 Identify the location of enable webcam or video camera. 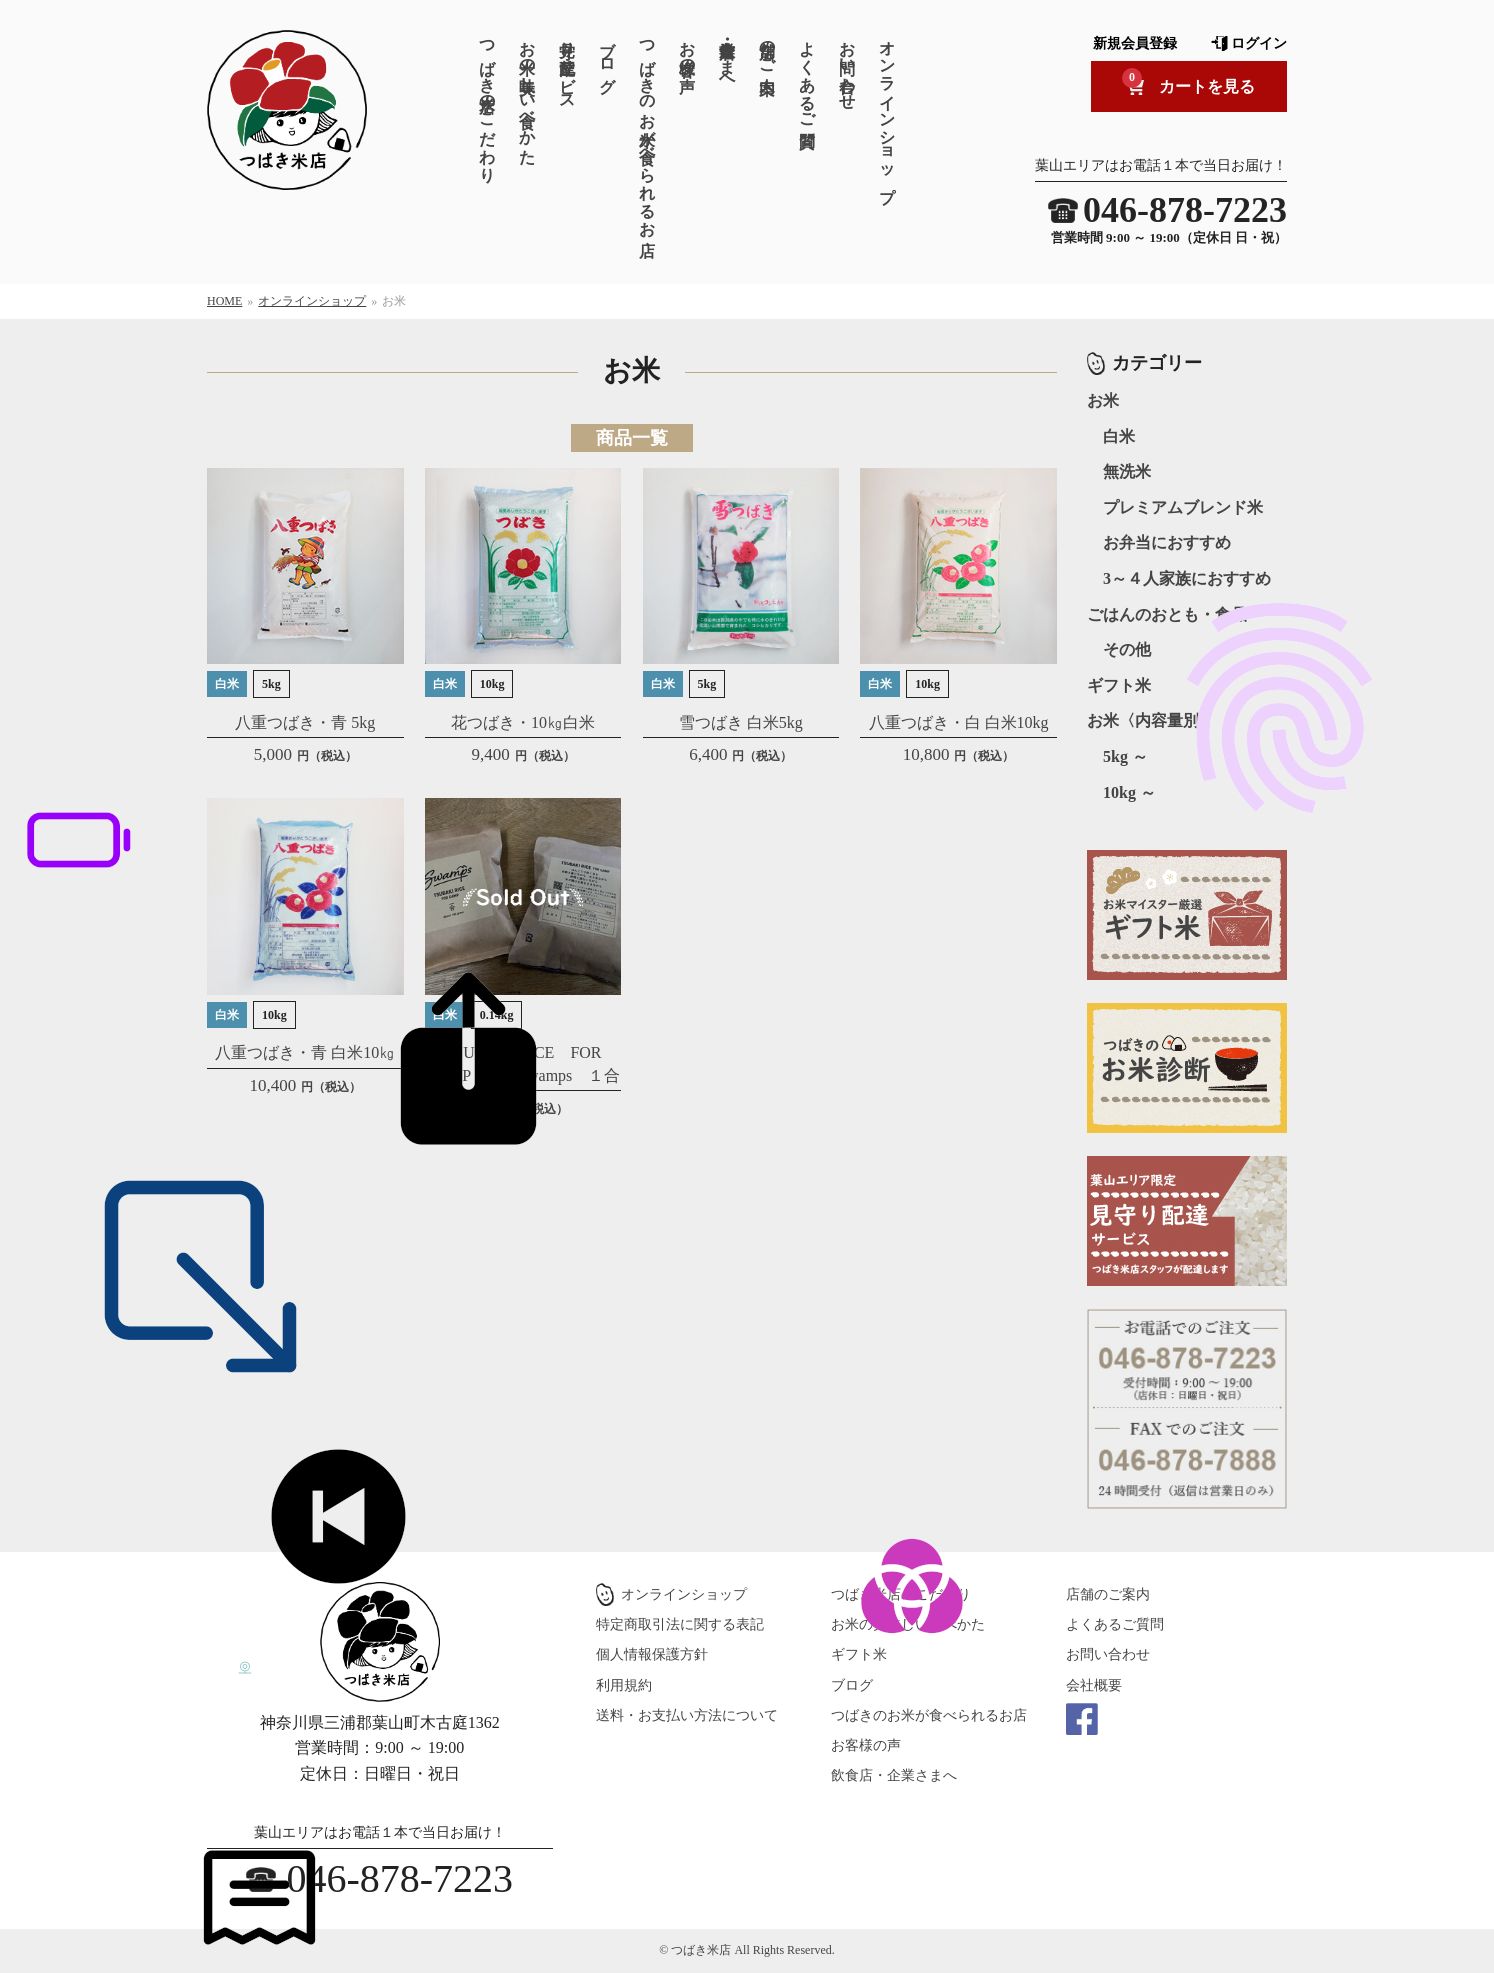
(245, 1668).